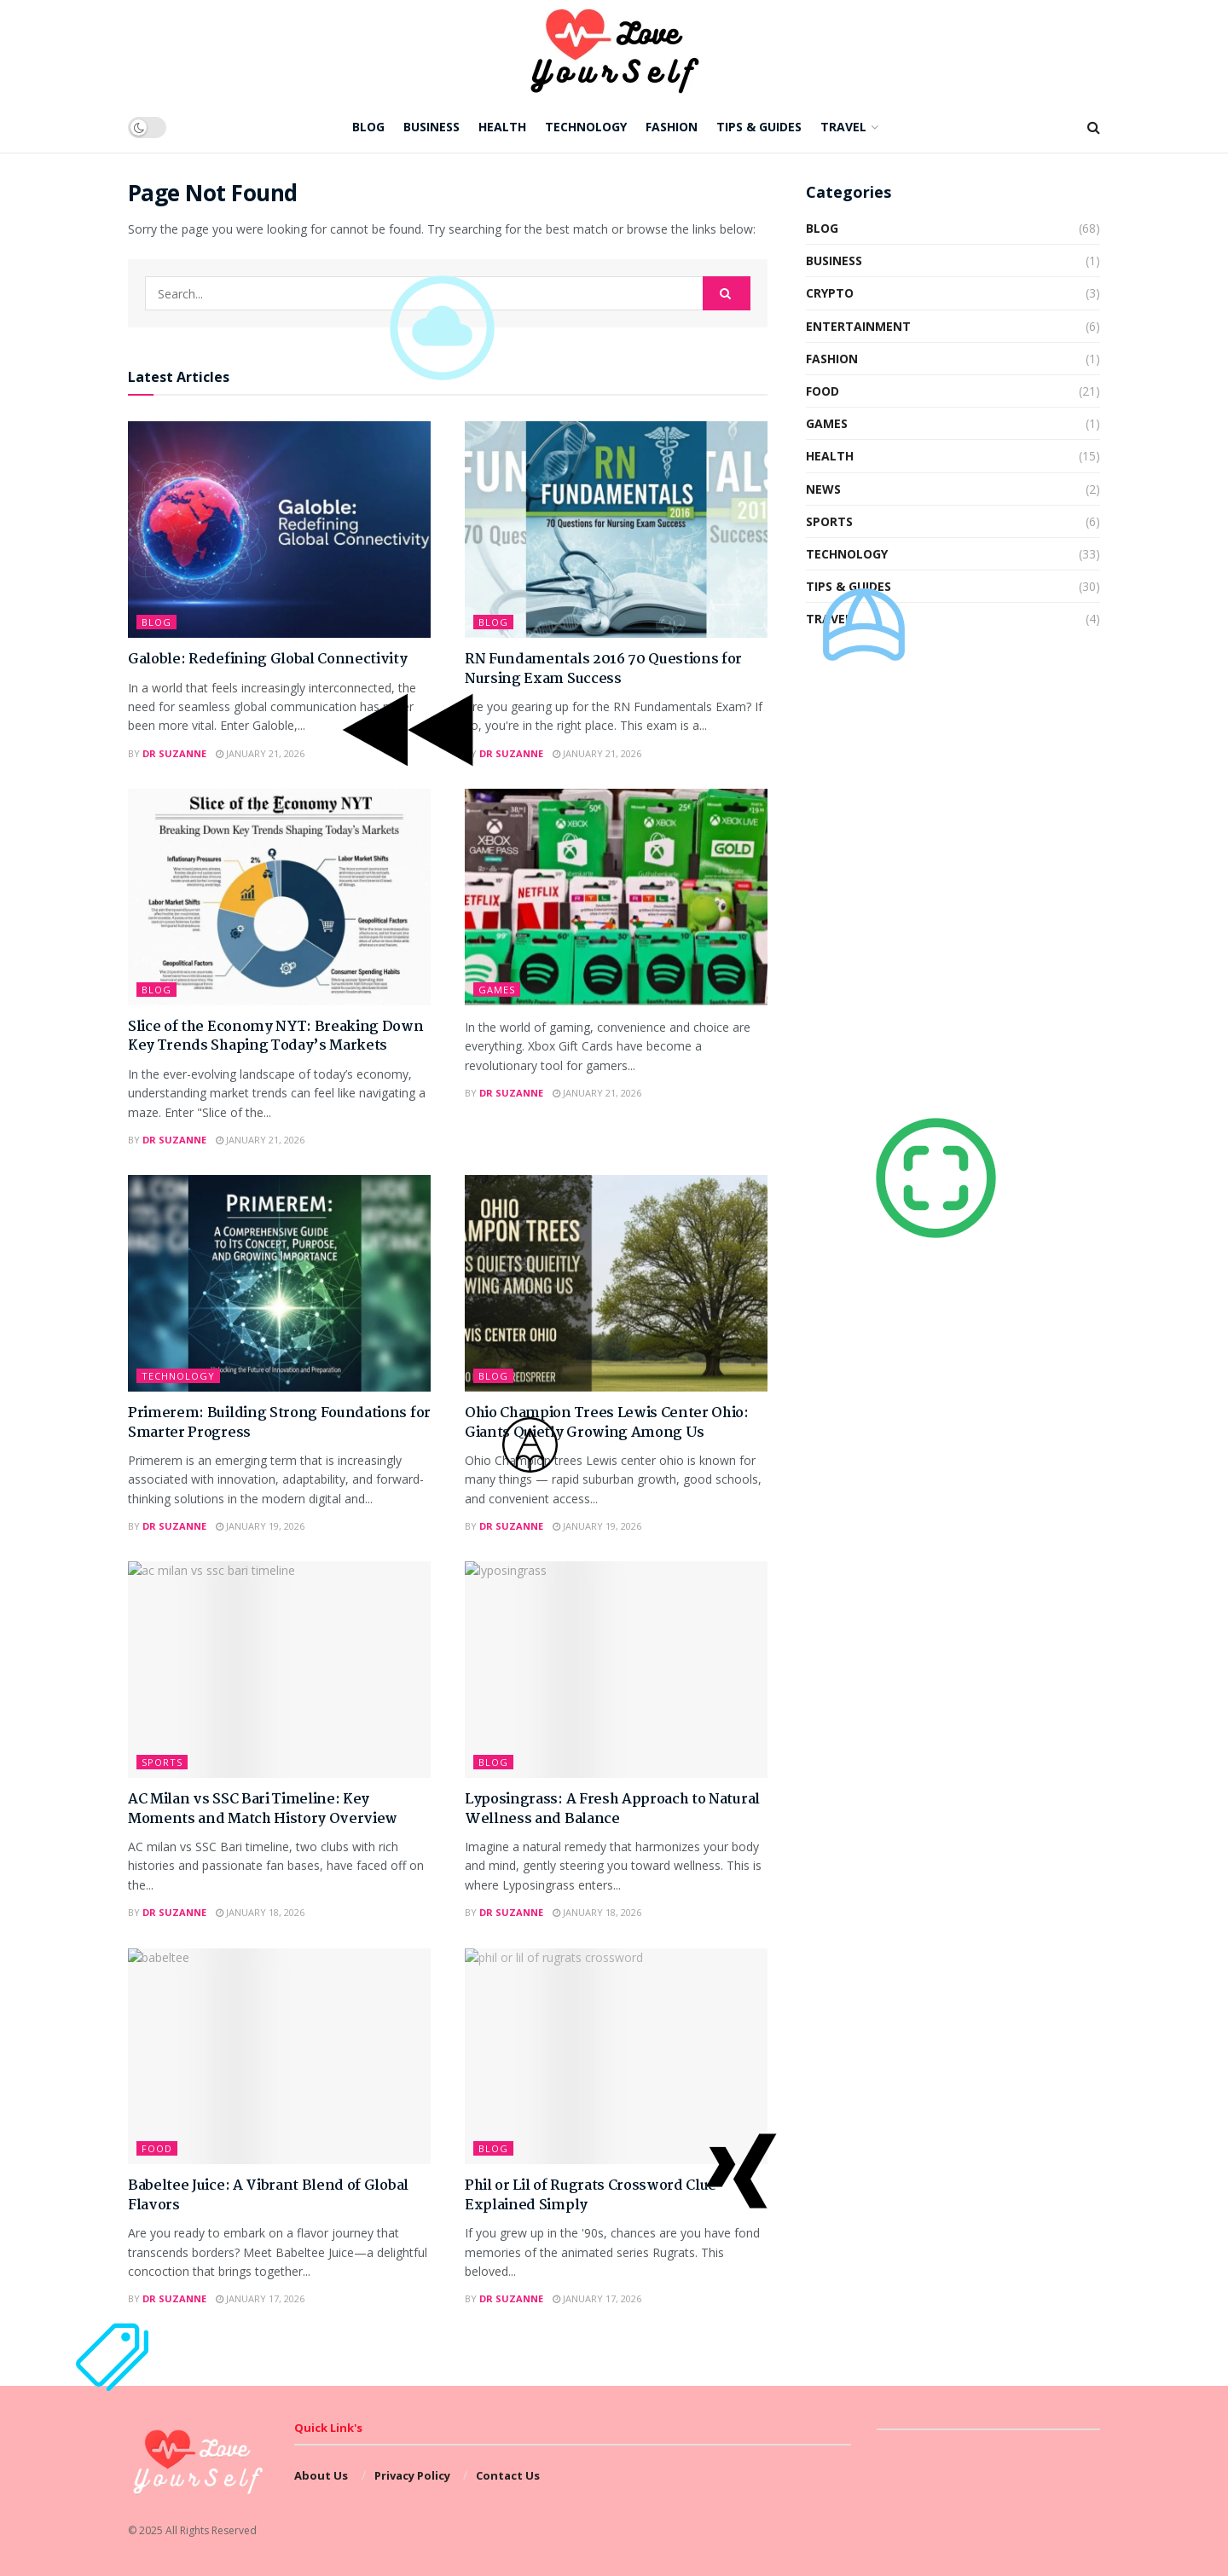 The width and height of the screenshot is (1228, 2576). I want to click on browse hats or headwear category, so click(864, 629).